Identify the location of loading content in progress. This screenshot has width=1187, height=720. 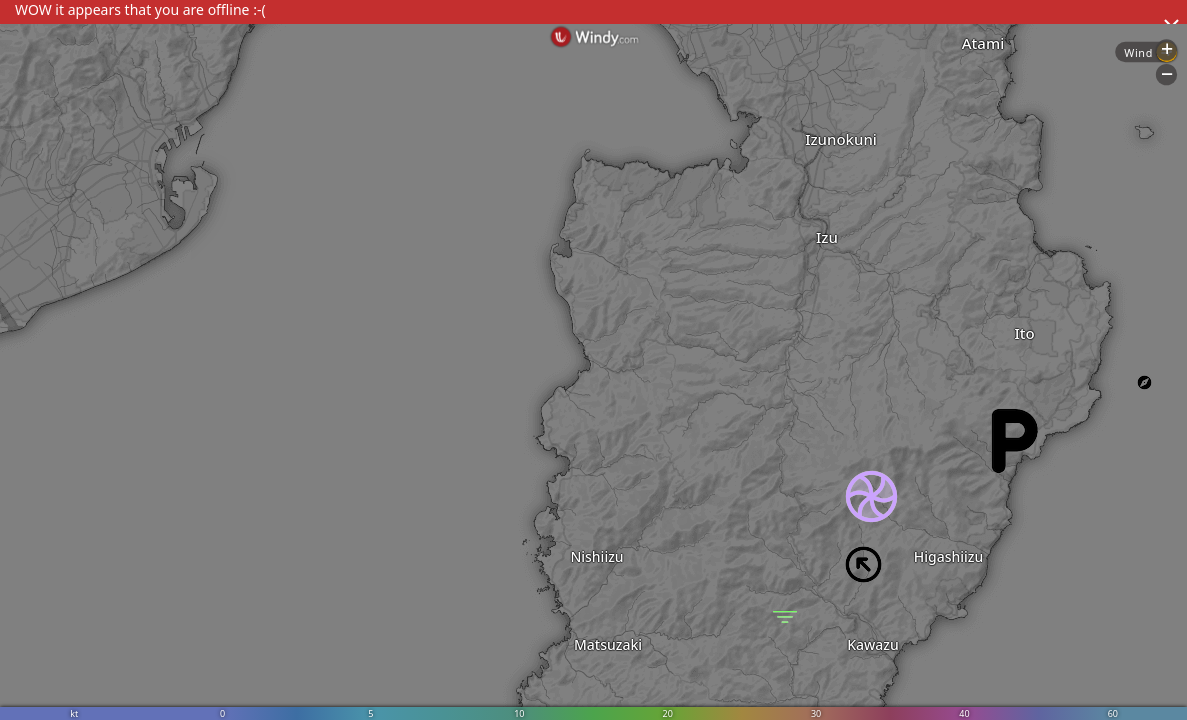
(871, 496).